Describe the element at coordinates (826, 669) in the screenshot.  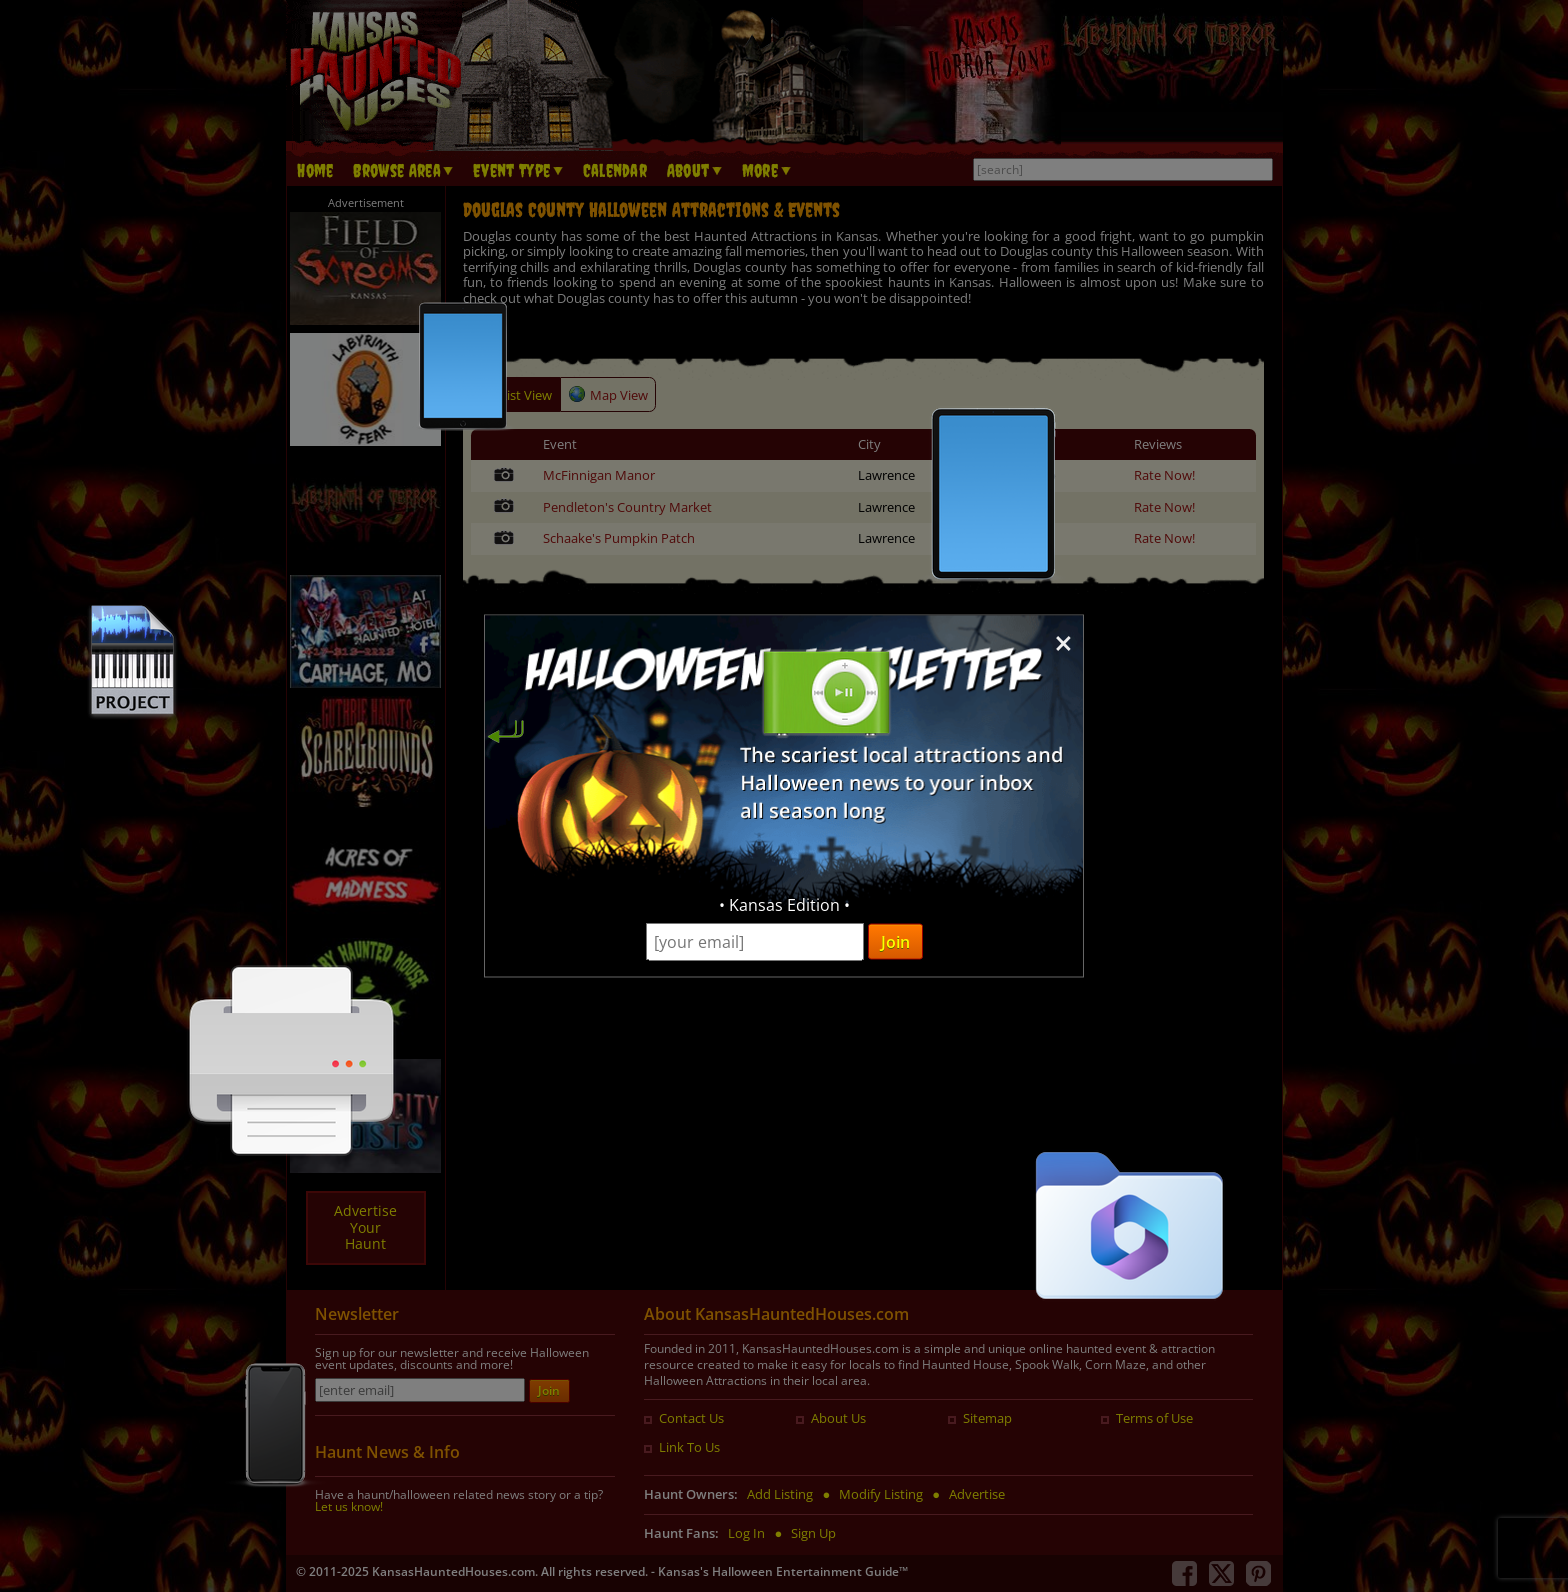
I see `iPod shuffle device indicator` at that location.